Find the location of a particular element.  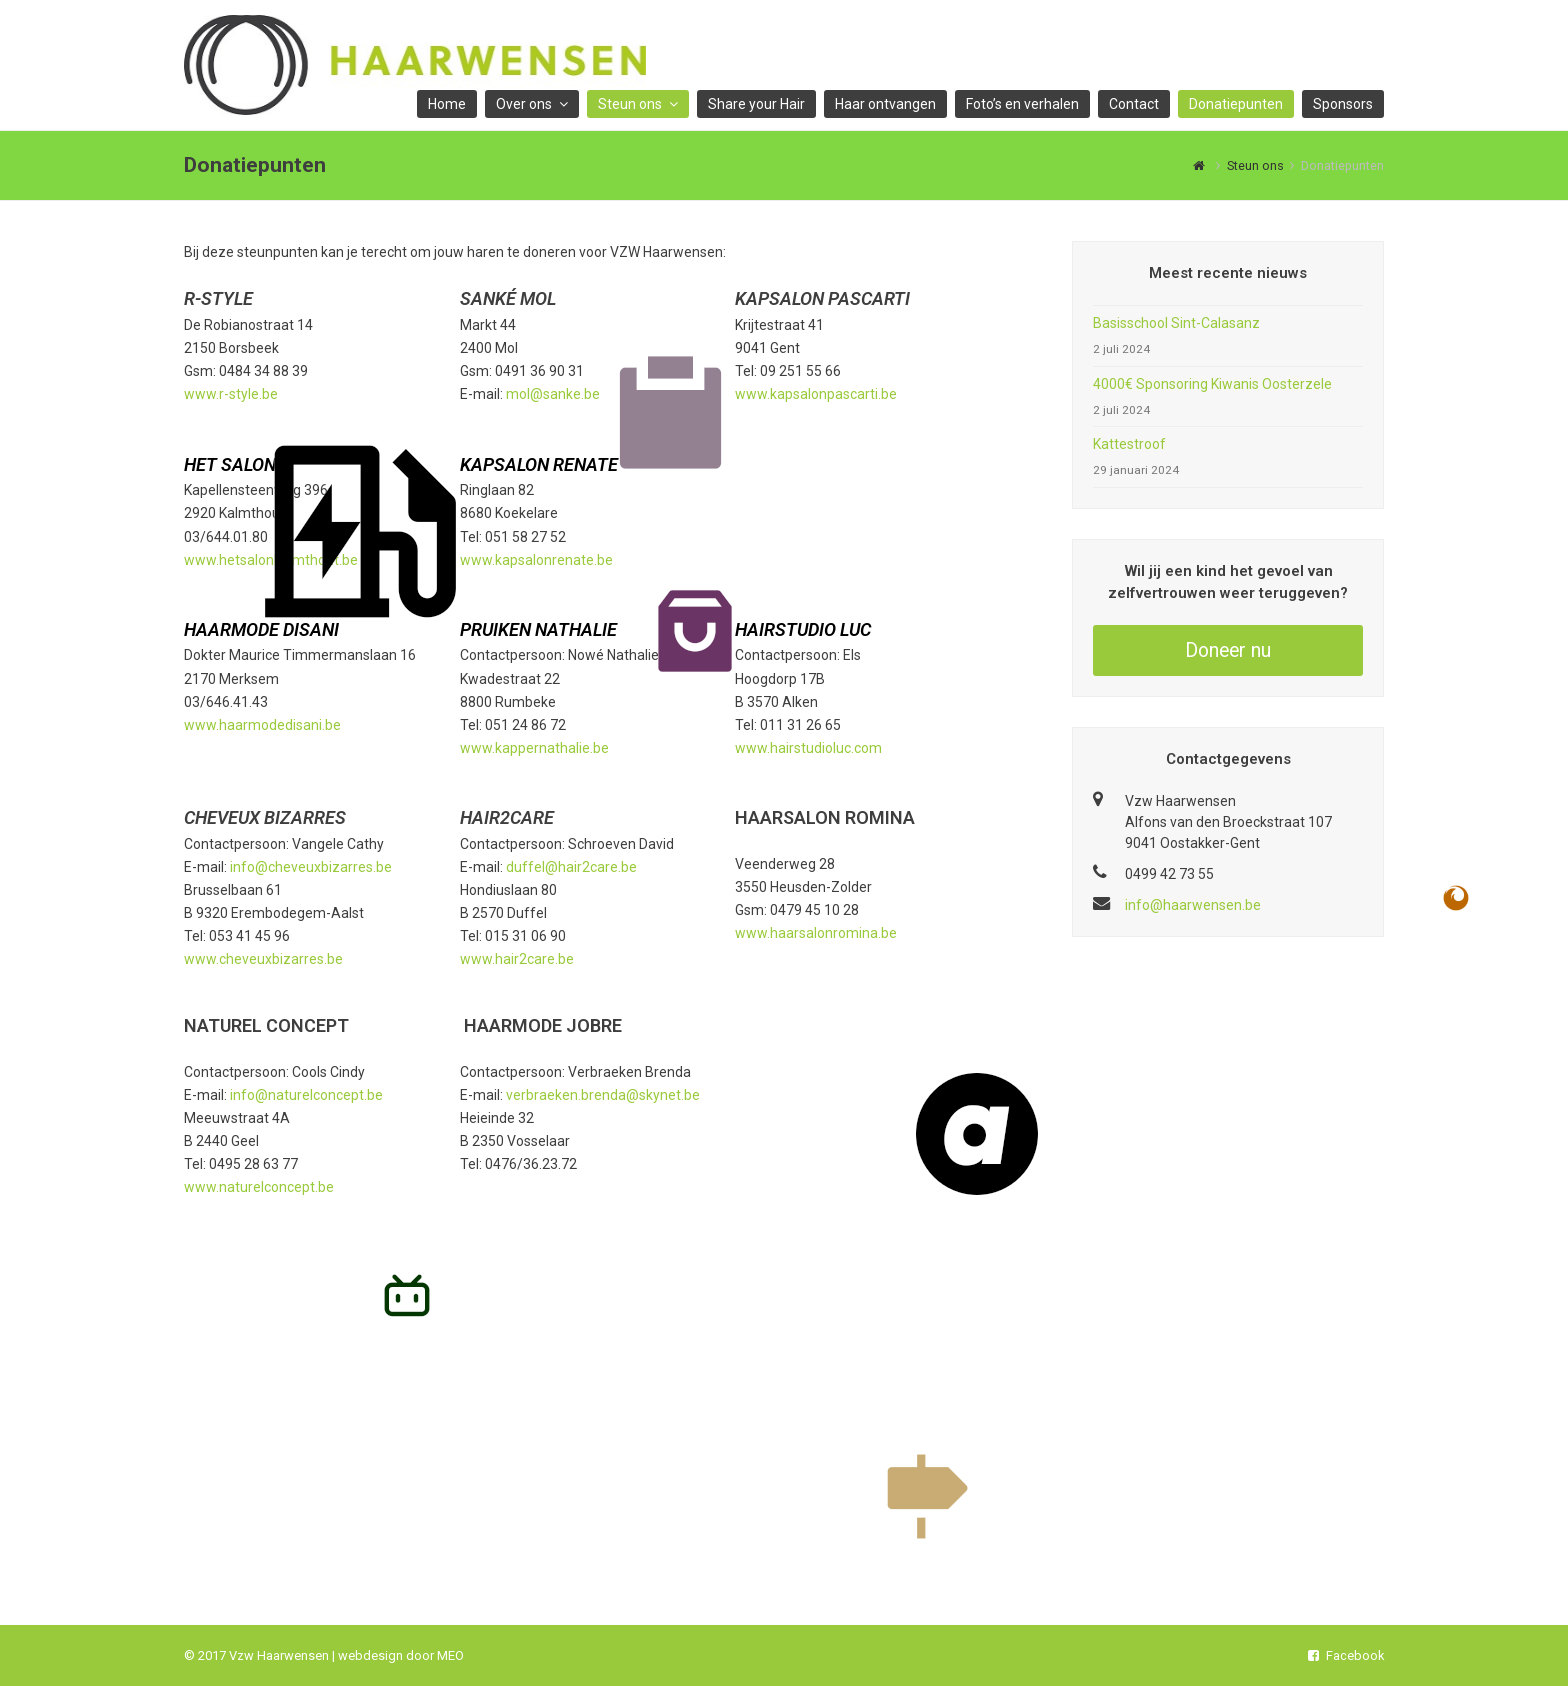

find nearby electric vehicle charging stations is located at coordinates (360, 531).